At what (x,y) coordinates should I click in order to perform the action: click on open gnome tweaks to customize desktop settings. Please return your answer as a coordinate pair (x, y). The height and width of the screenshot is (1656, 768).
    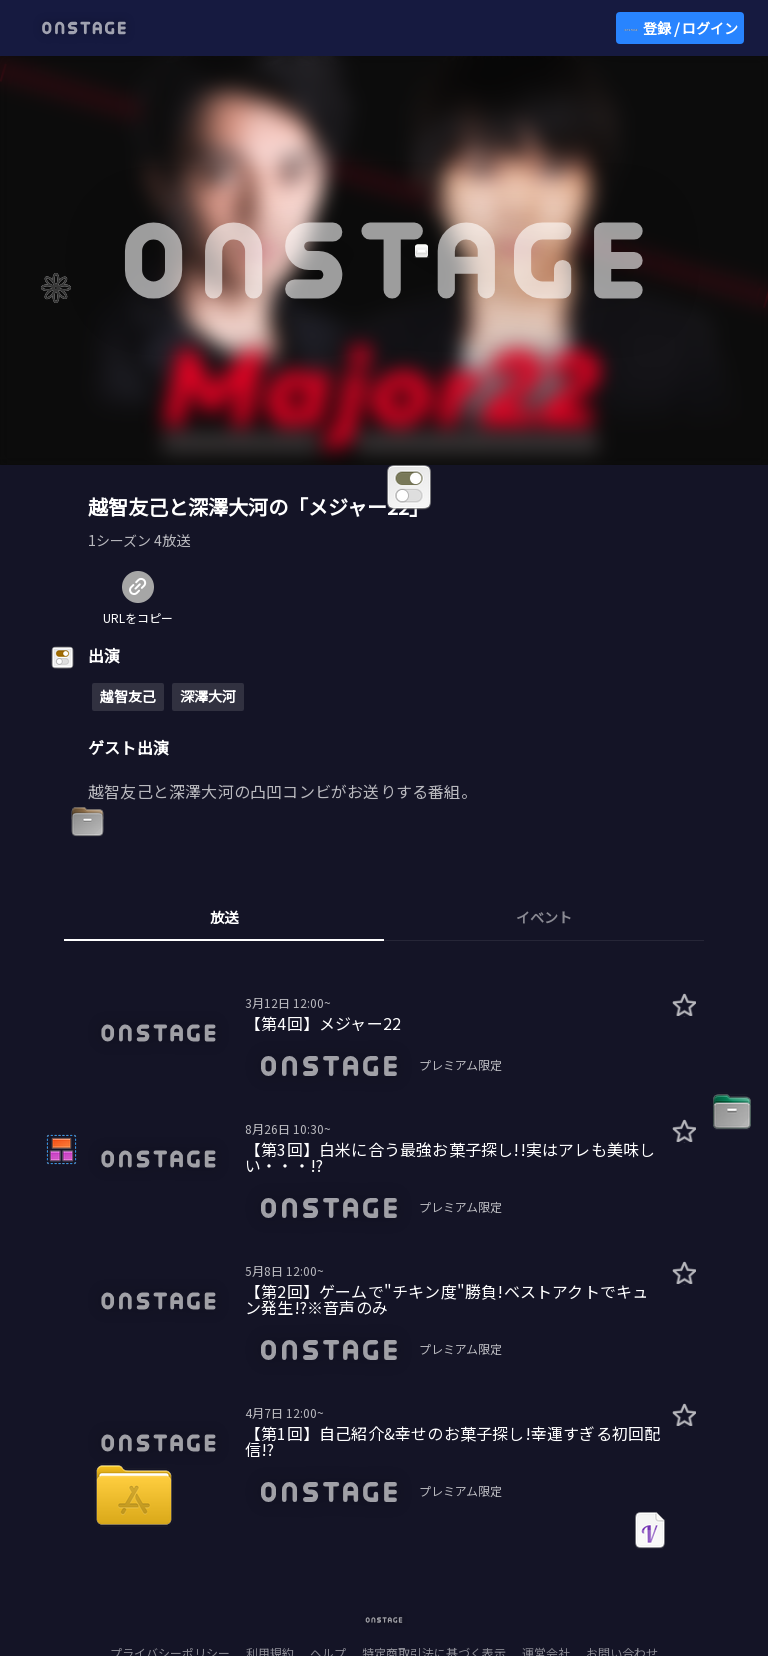
    Looking at the image, I should click on (409, 487).